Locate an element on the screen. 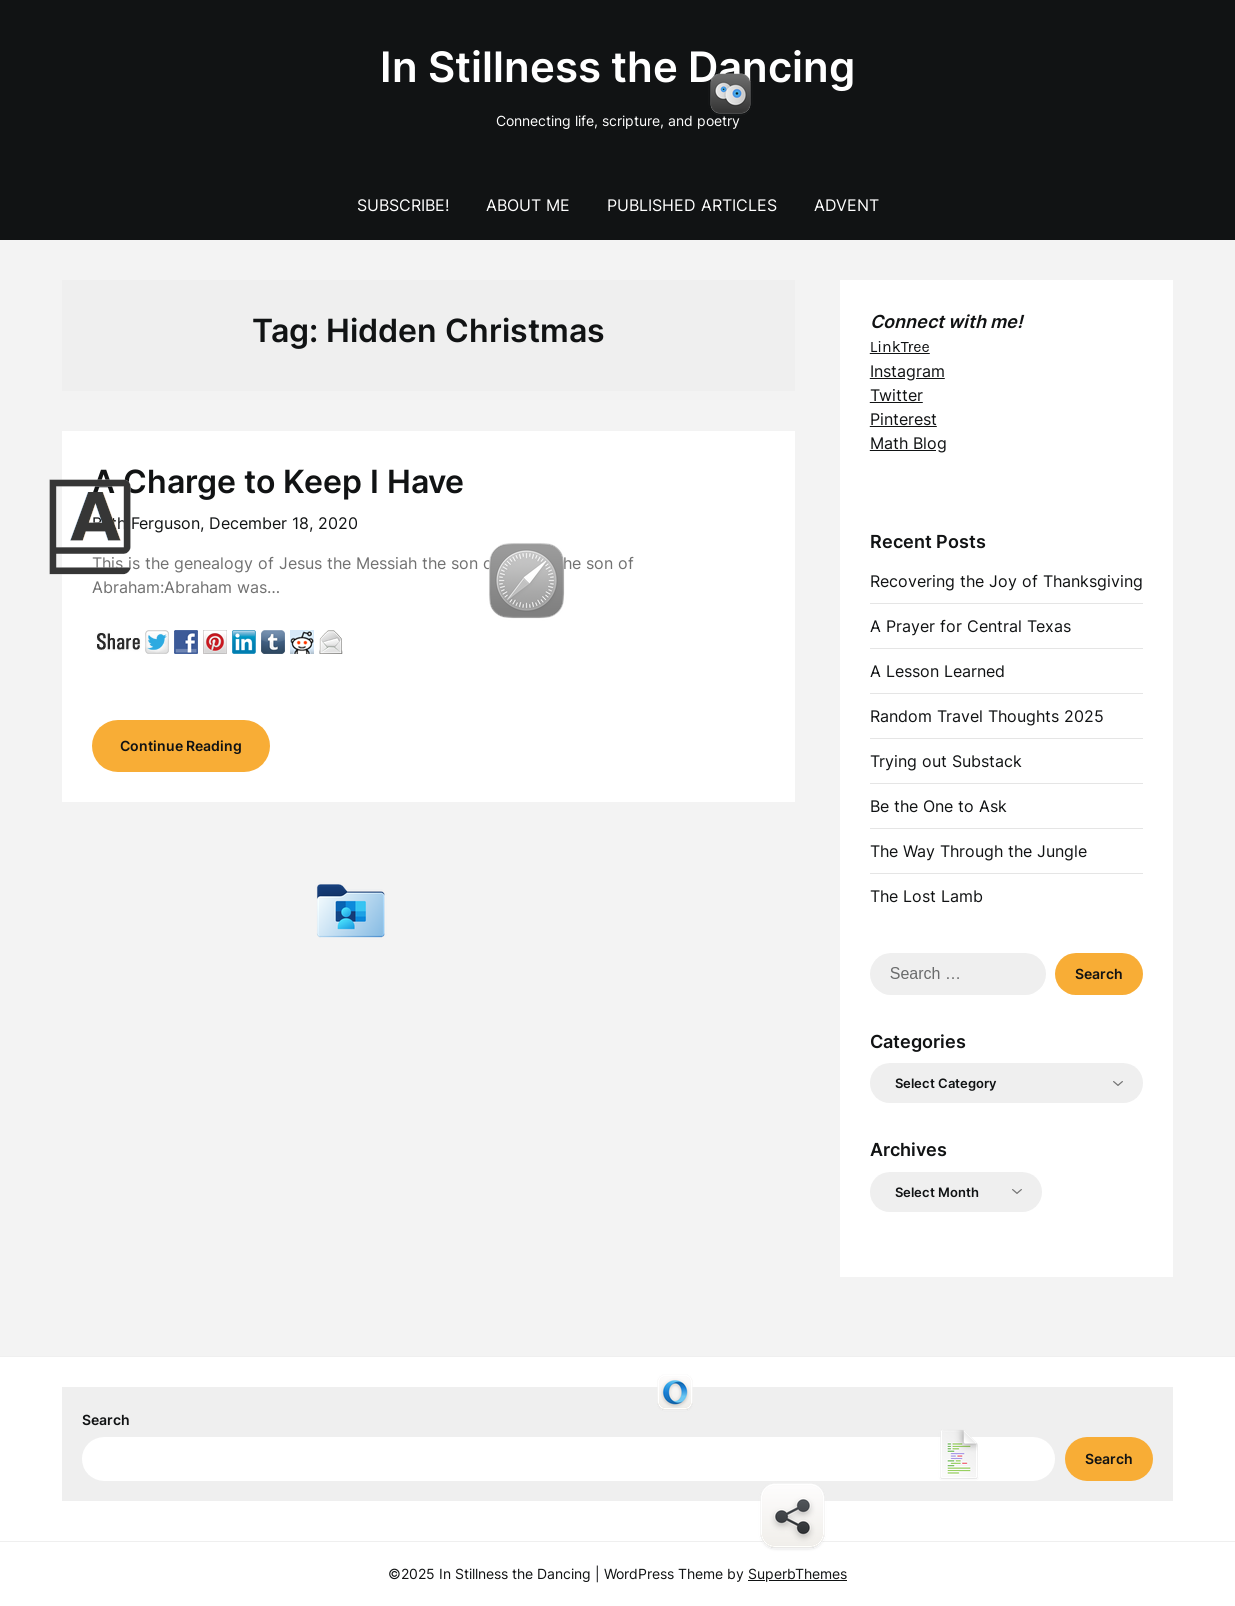 This screenshot has width=1235, height=1606. folder containing microsoft intune company portal resources is located at coordinates (350, 912).